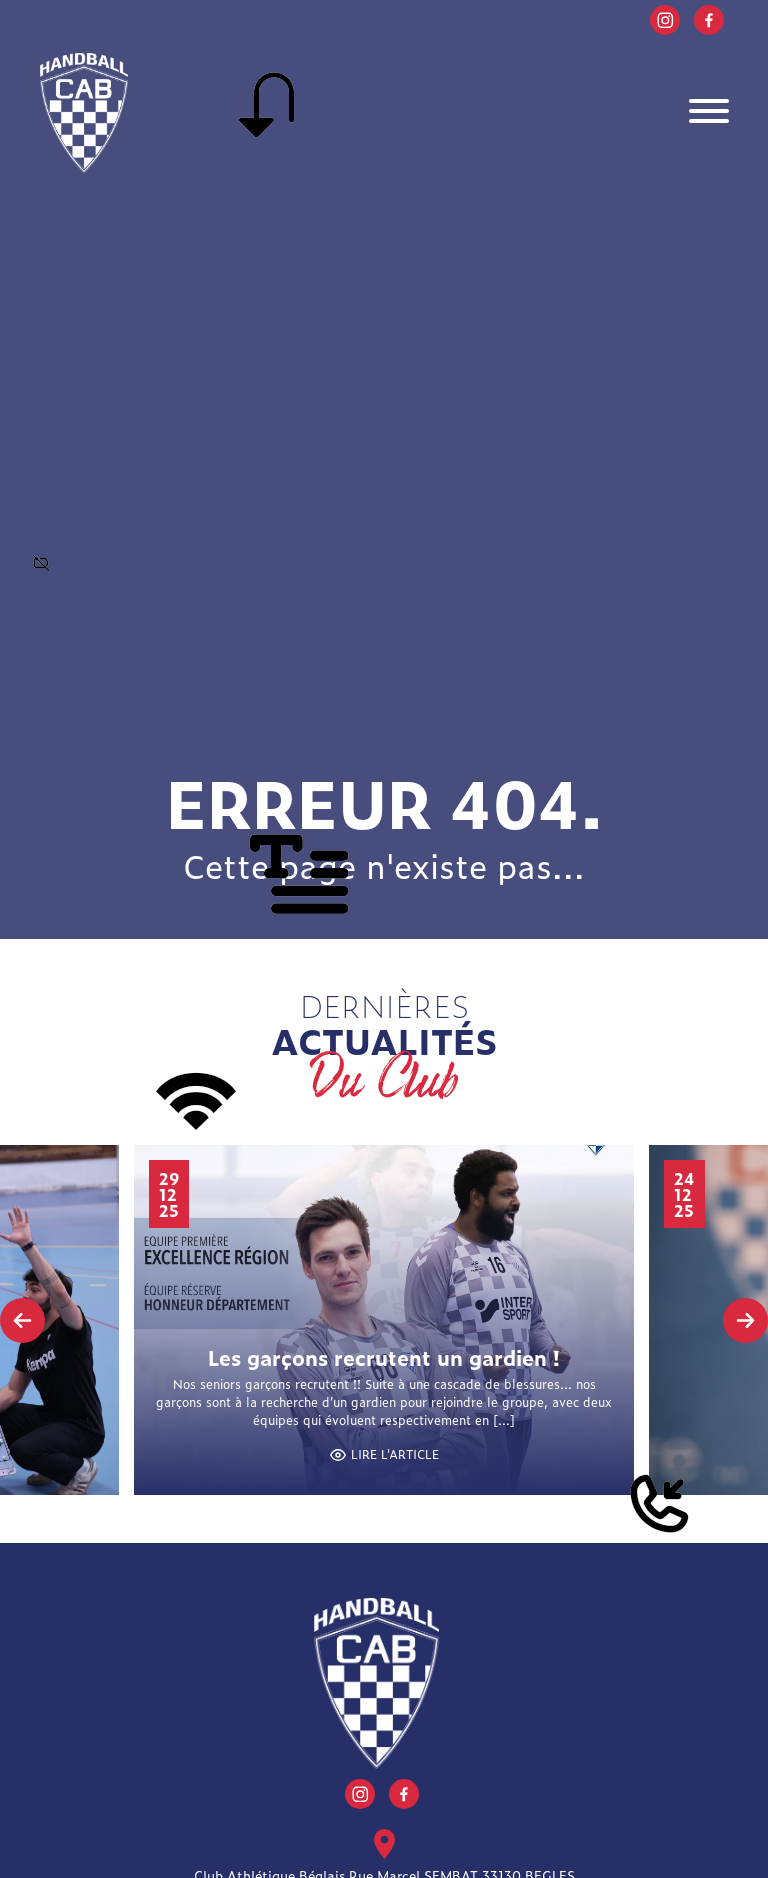 The height and width of the screenshot is (1878, 768). What do you see at coordinates (269, 105) in the screenshot?
I see `undo or reverse previous action` at bounding box center [269, 105].